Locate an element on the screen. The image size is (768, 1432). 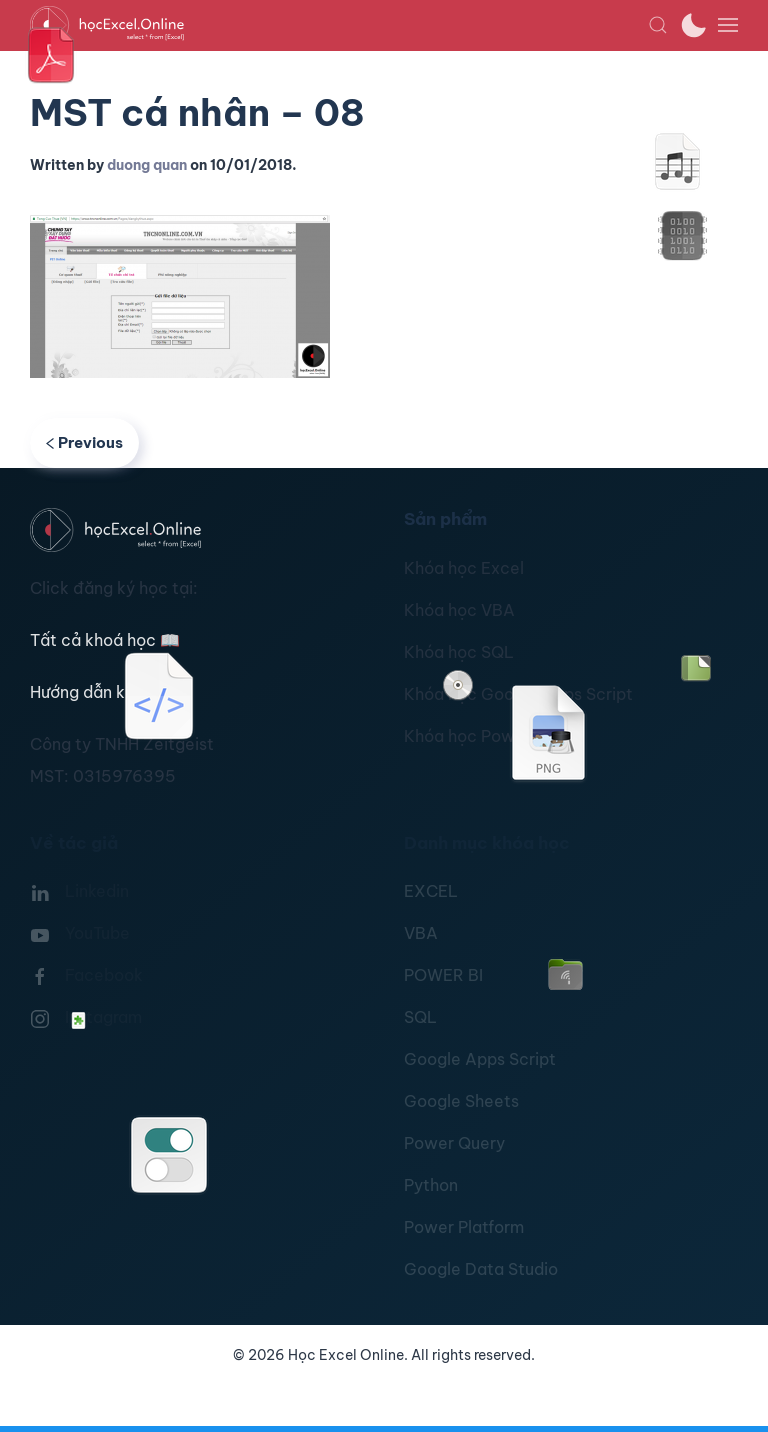
change desktop wallpaper settings is located at coordinates (696, 668).